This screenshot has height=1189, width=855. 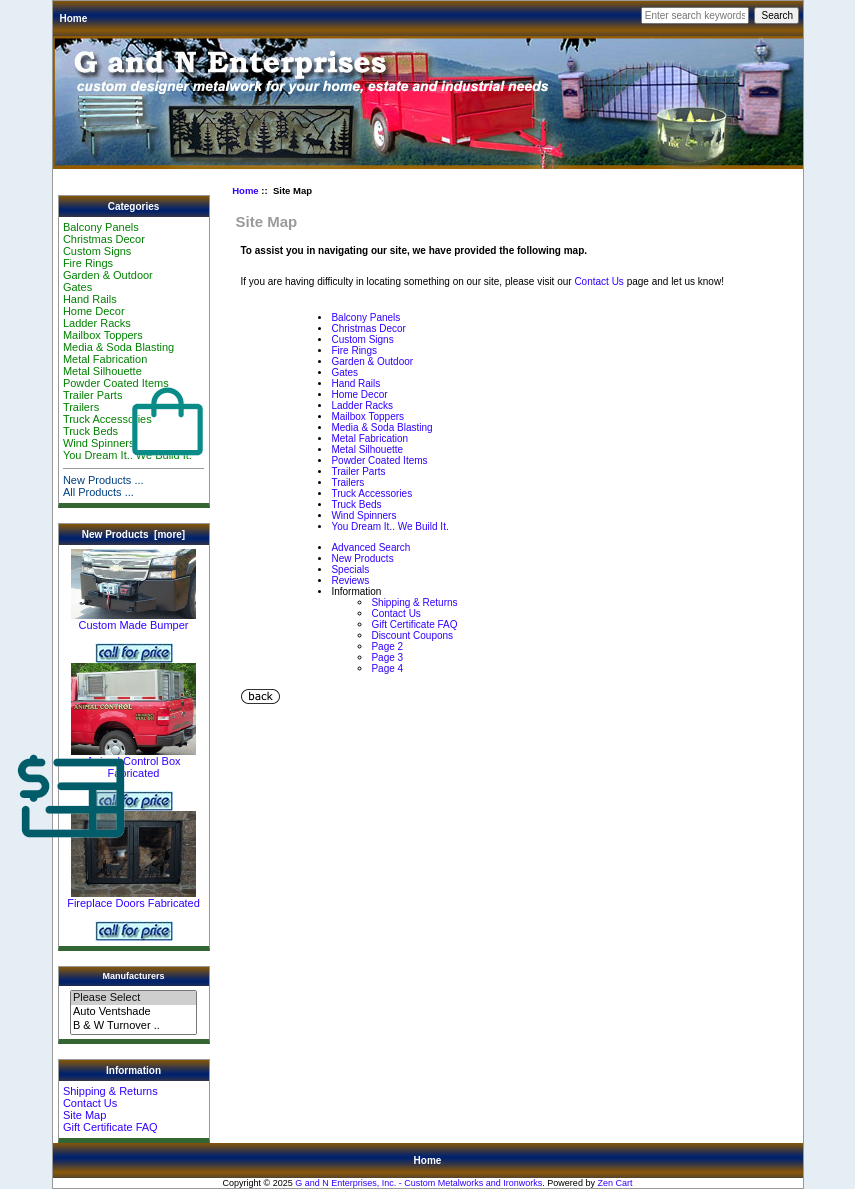 I want to click on view or manage invoices, so click(x=73, y=798).